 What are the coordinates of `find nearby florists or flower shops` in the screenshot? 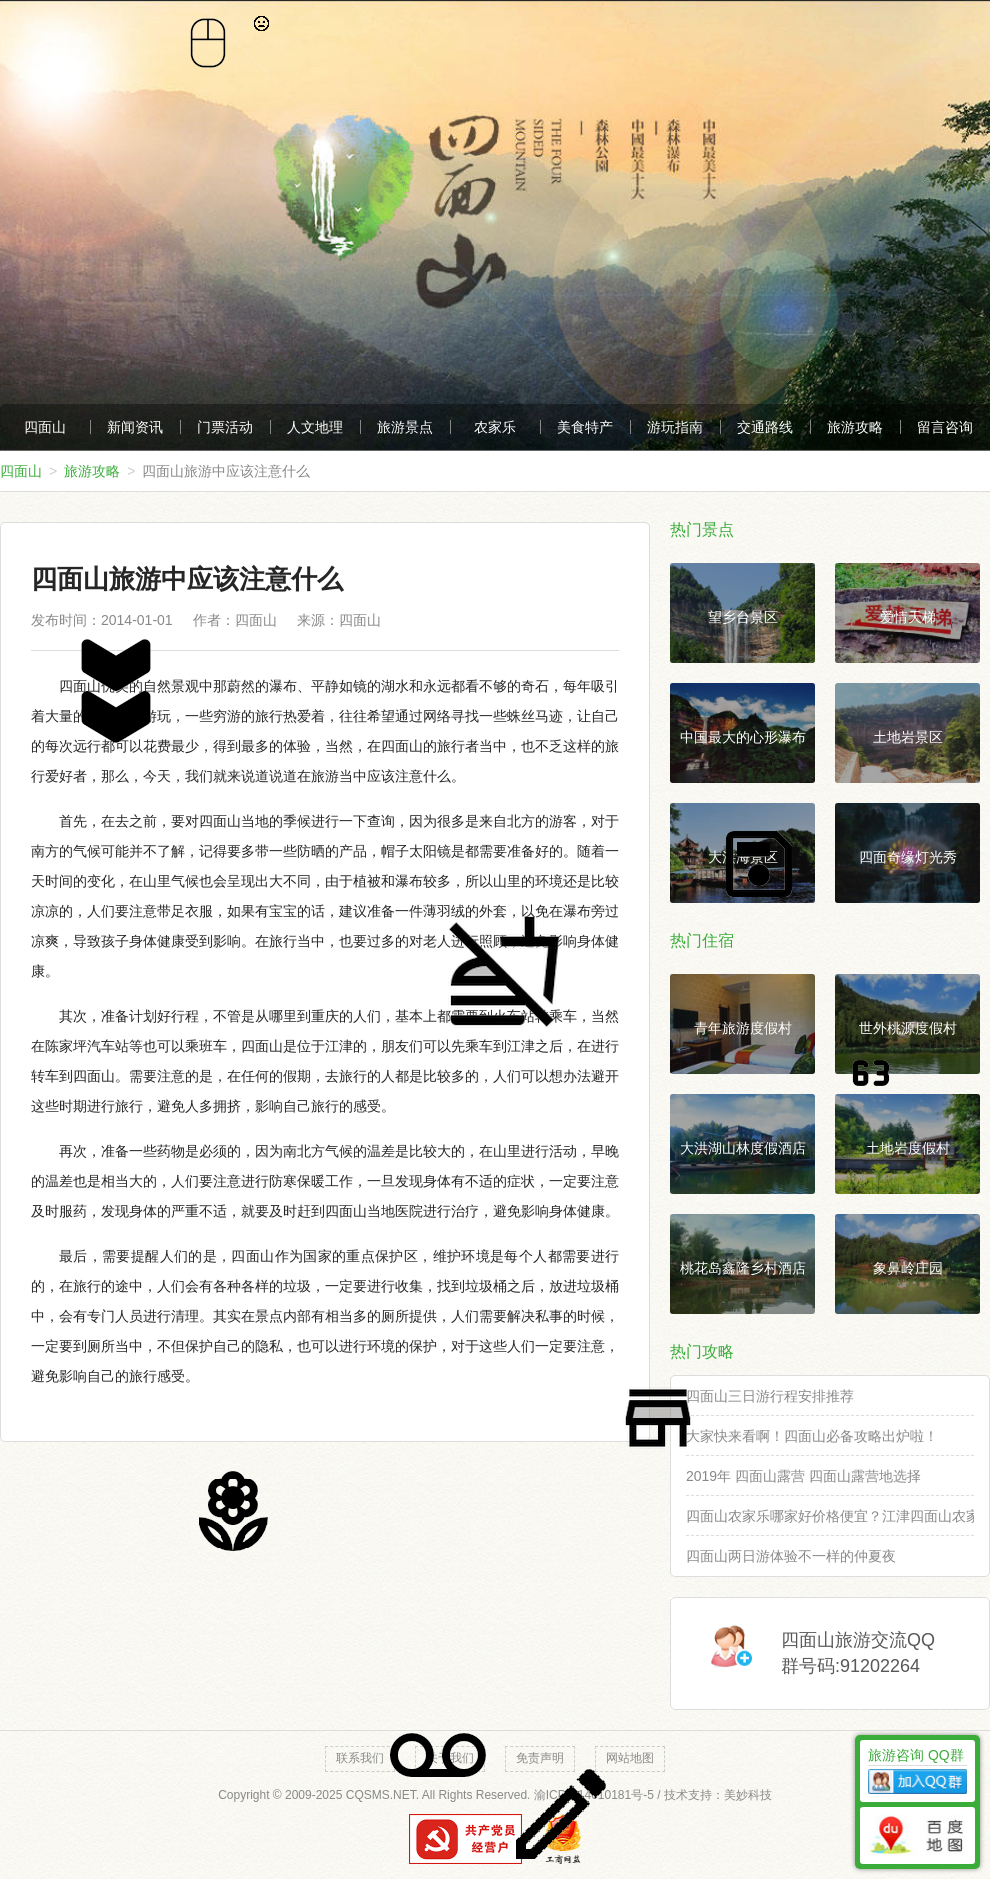 It's located at (233, 1513).